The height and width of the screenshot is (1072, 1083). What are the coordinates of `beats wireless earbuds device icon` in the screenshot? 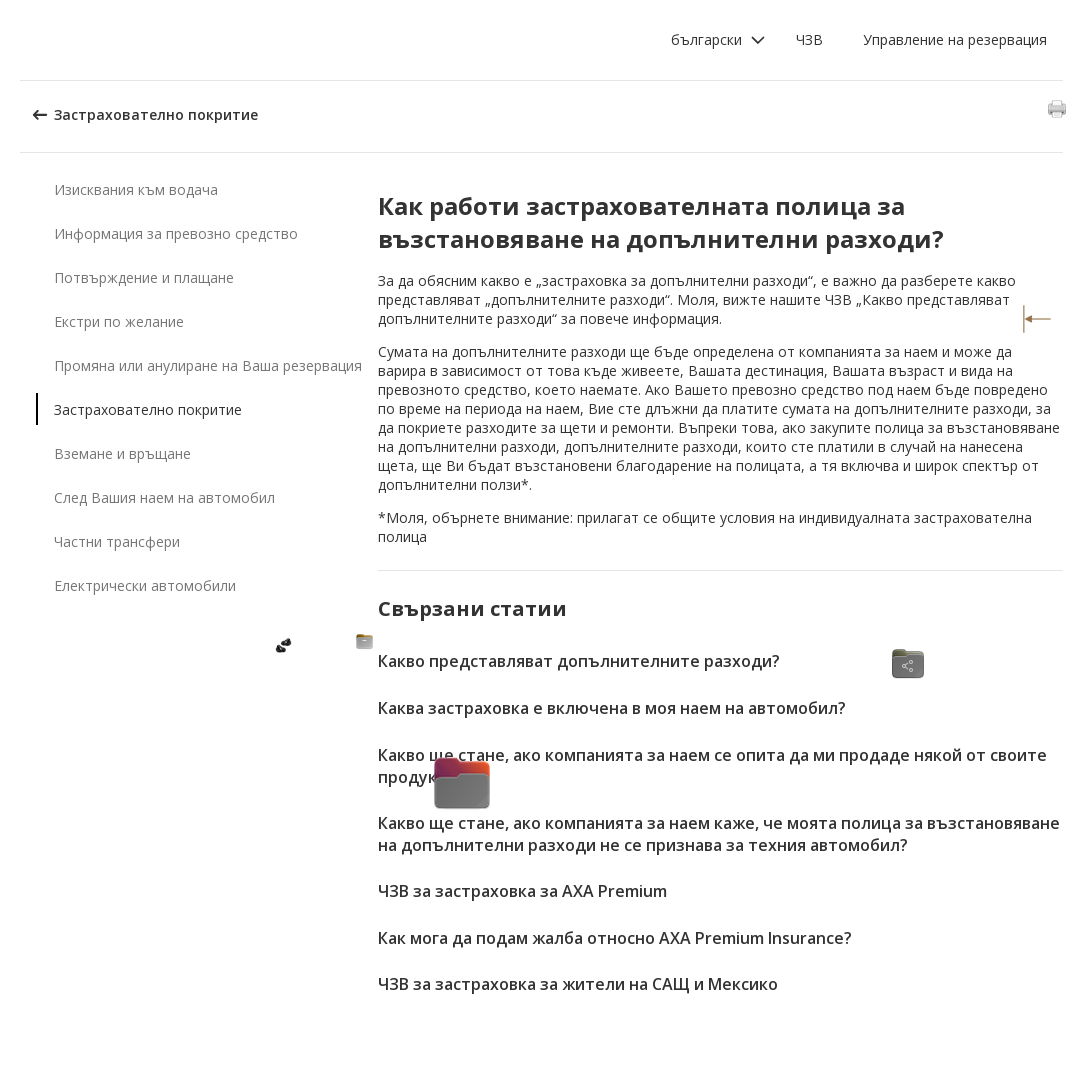 It's located at (283, 645).